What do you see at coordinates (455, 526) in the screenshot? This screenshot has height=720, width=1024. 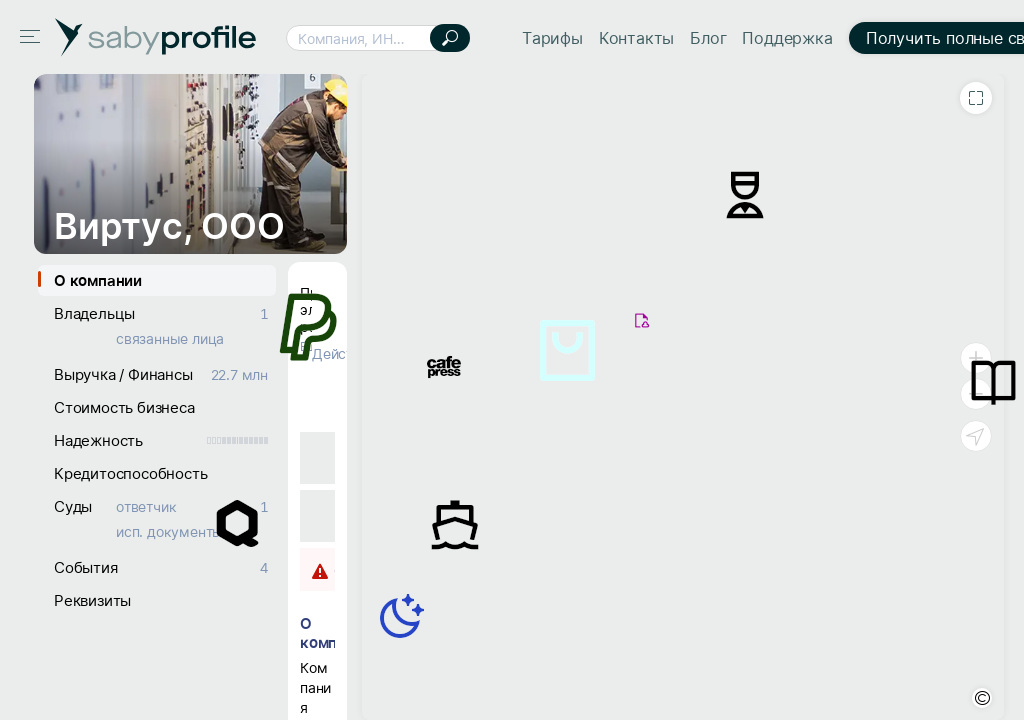 I see `select ship or boat transportation` at bounding box center [455, 526].